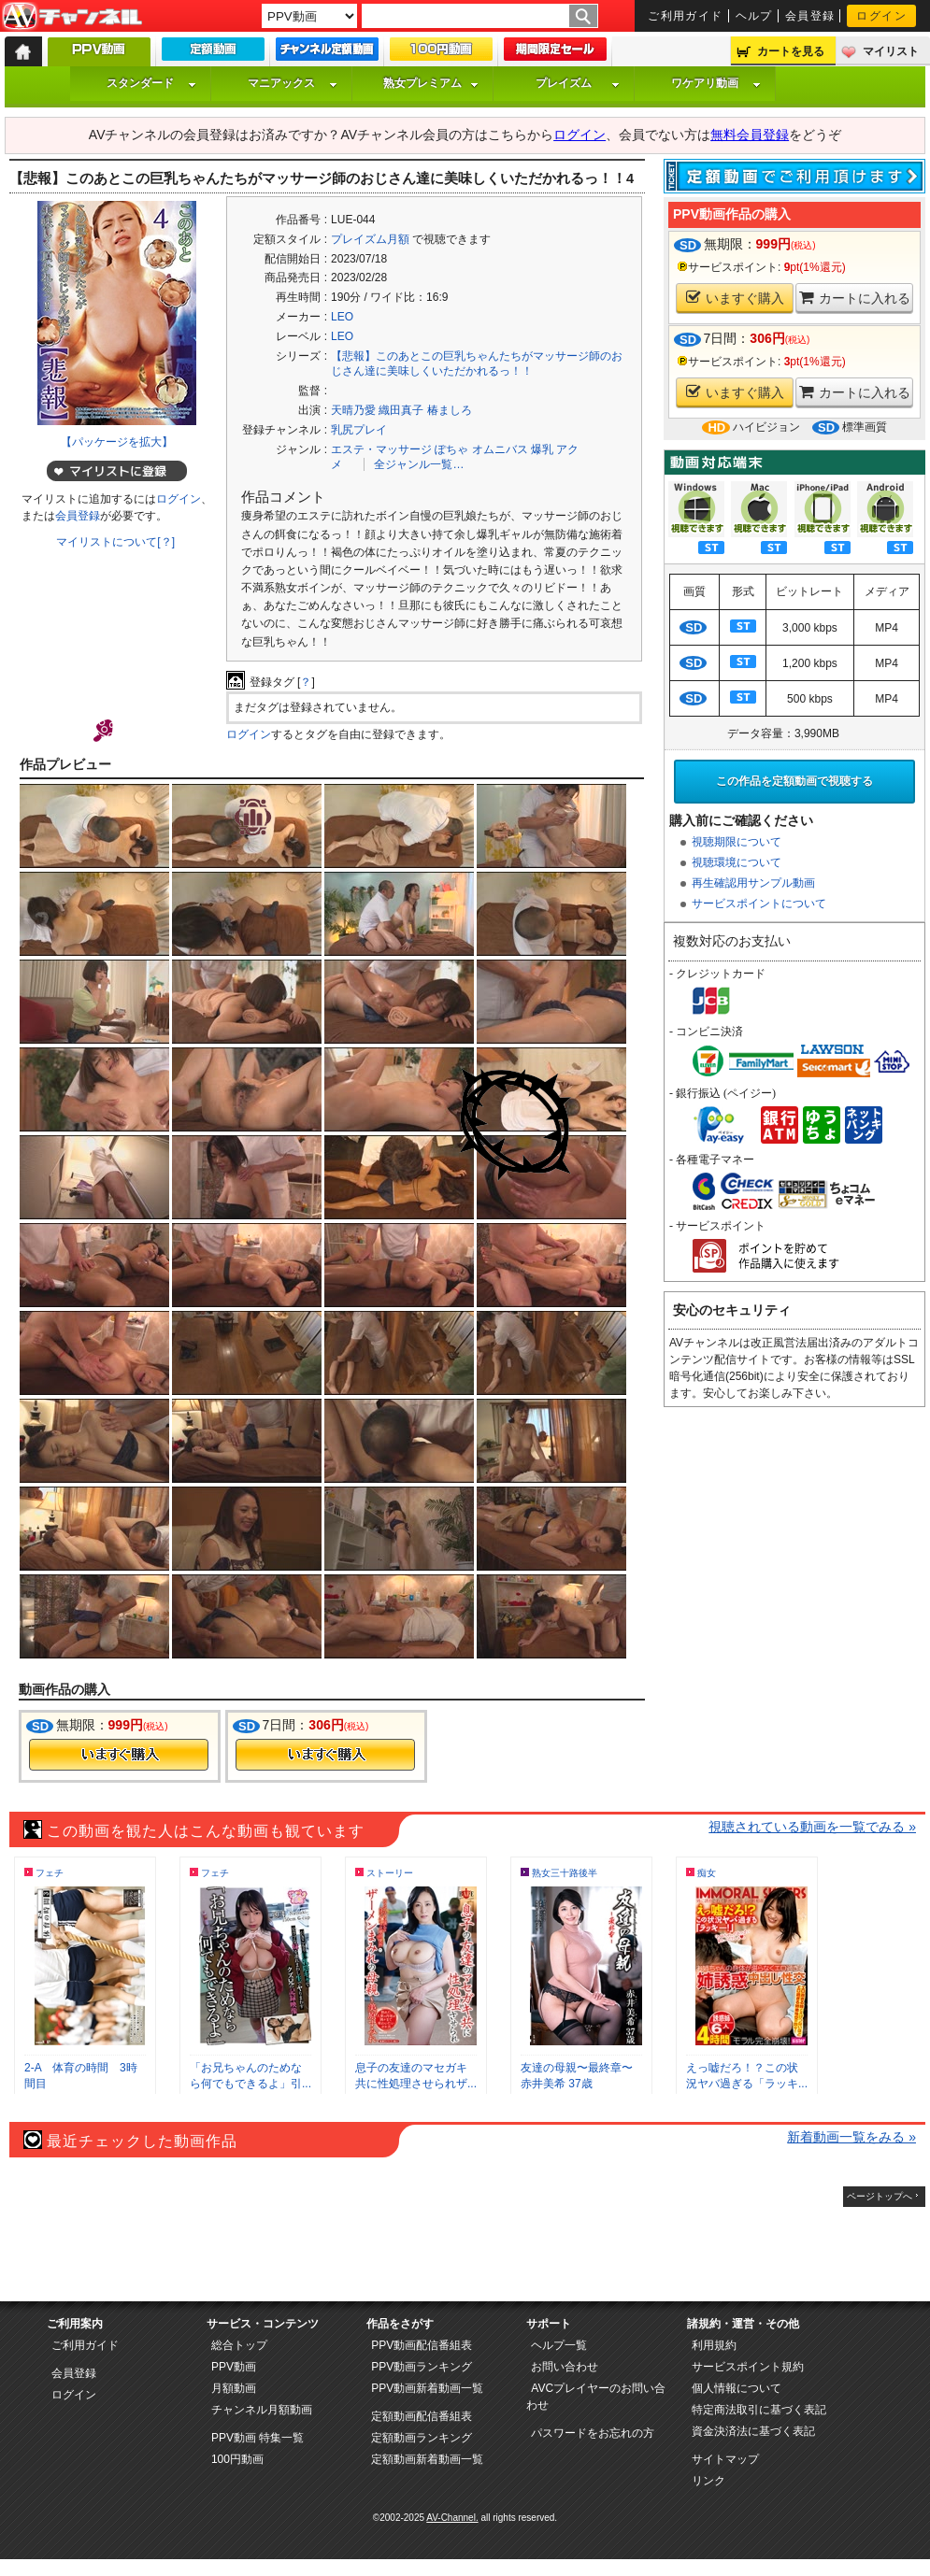 Image resolution: width=930 pixels, height=2576 pixels. What do you see at coordinates (252, 817) in the screenshot?
I see `view global analytics or statistics` at bounding box center [252, 817].